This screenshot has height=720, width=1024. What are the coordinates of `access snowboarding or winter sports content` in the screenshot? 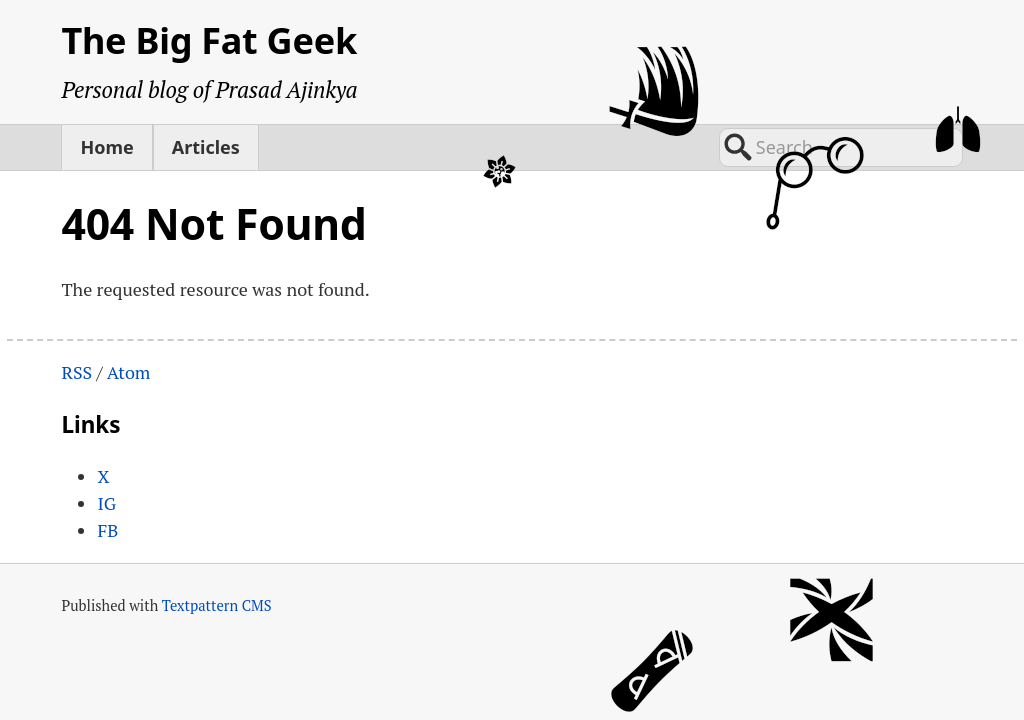 It's located at (652, 671).